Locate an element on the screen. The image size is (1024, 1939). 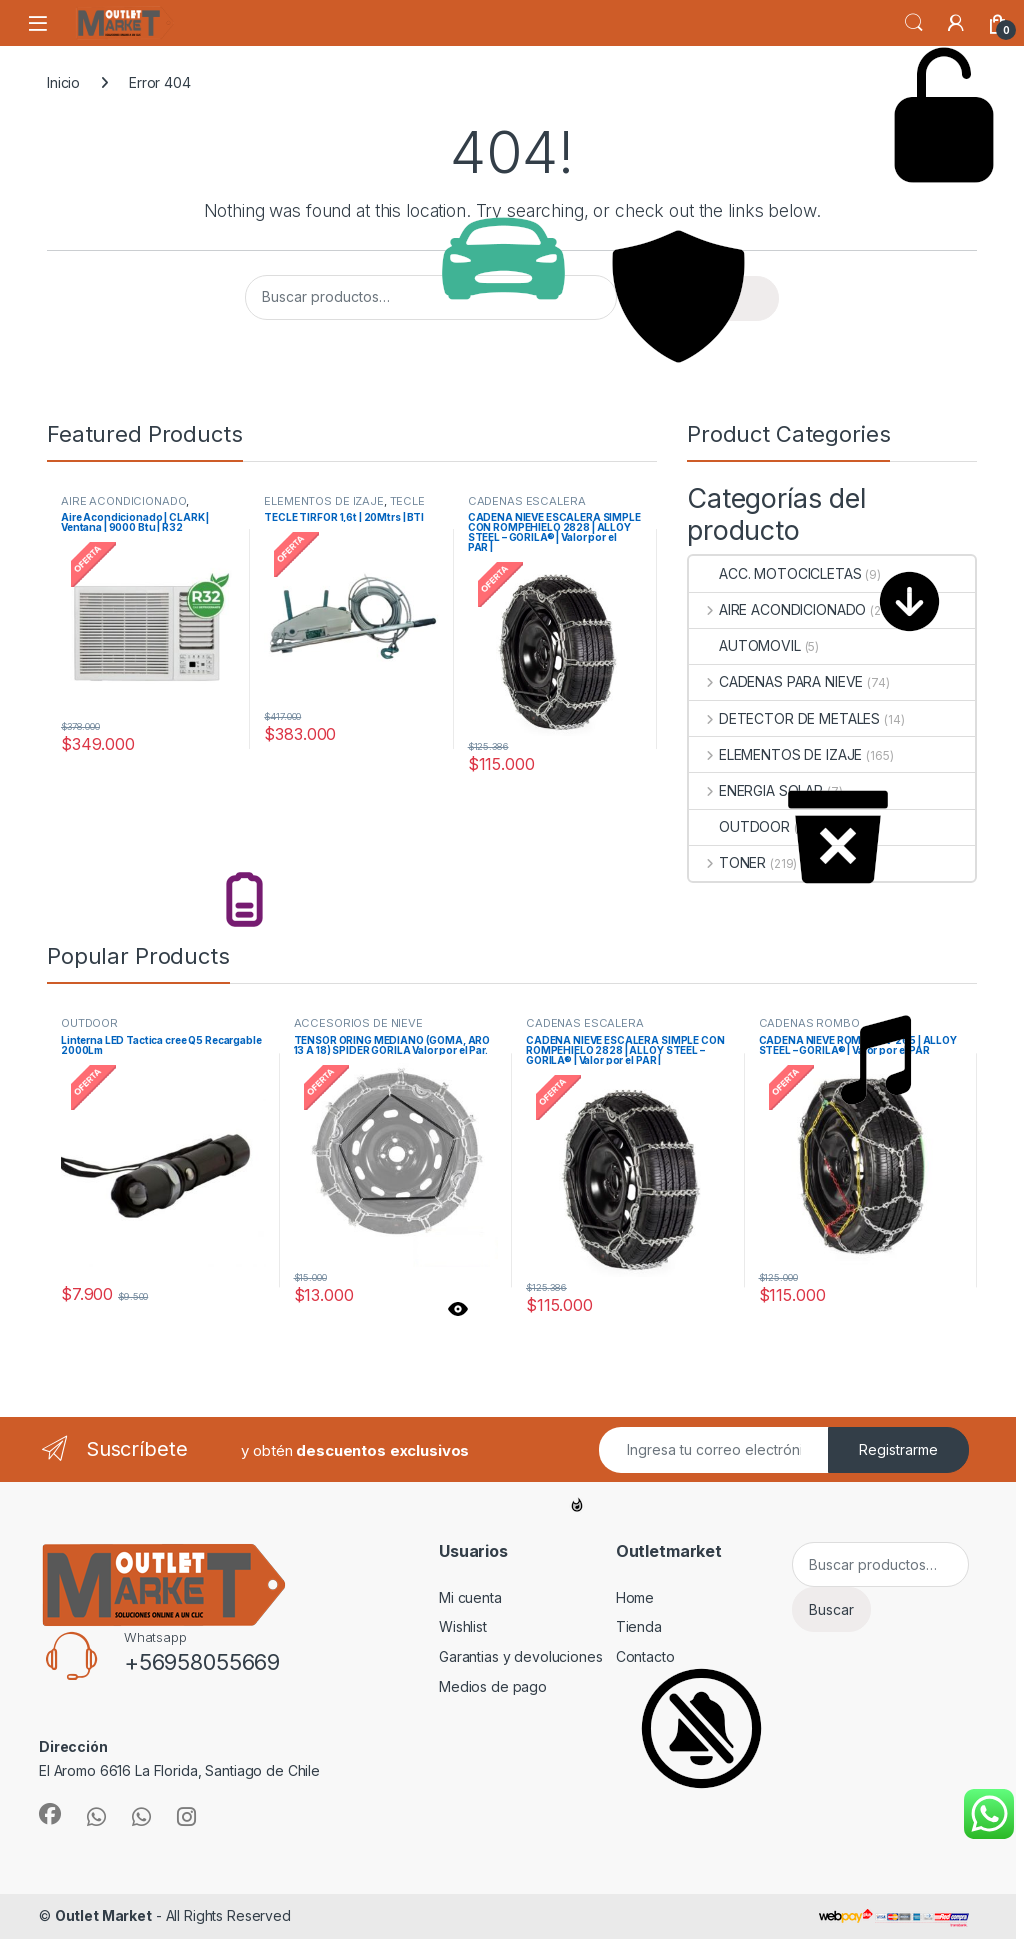
indicates medium battery level is located at coordinates (244, 899).